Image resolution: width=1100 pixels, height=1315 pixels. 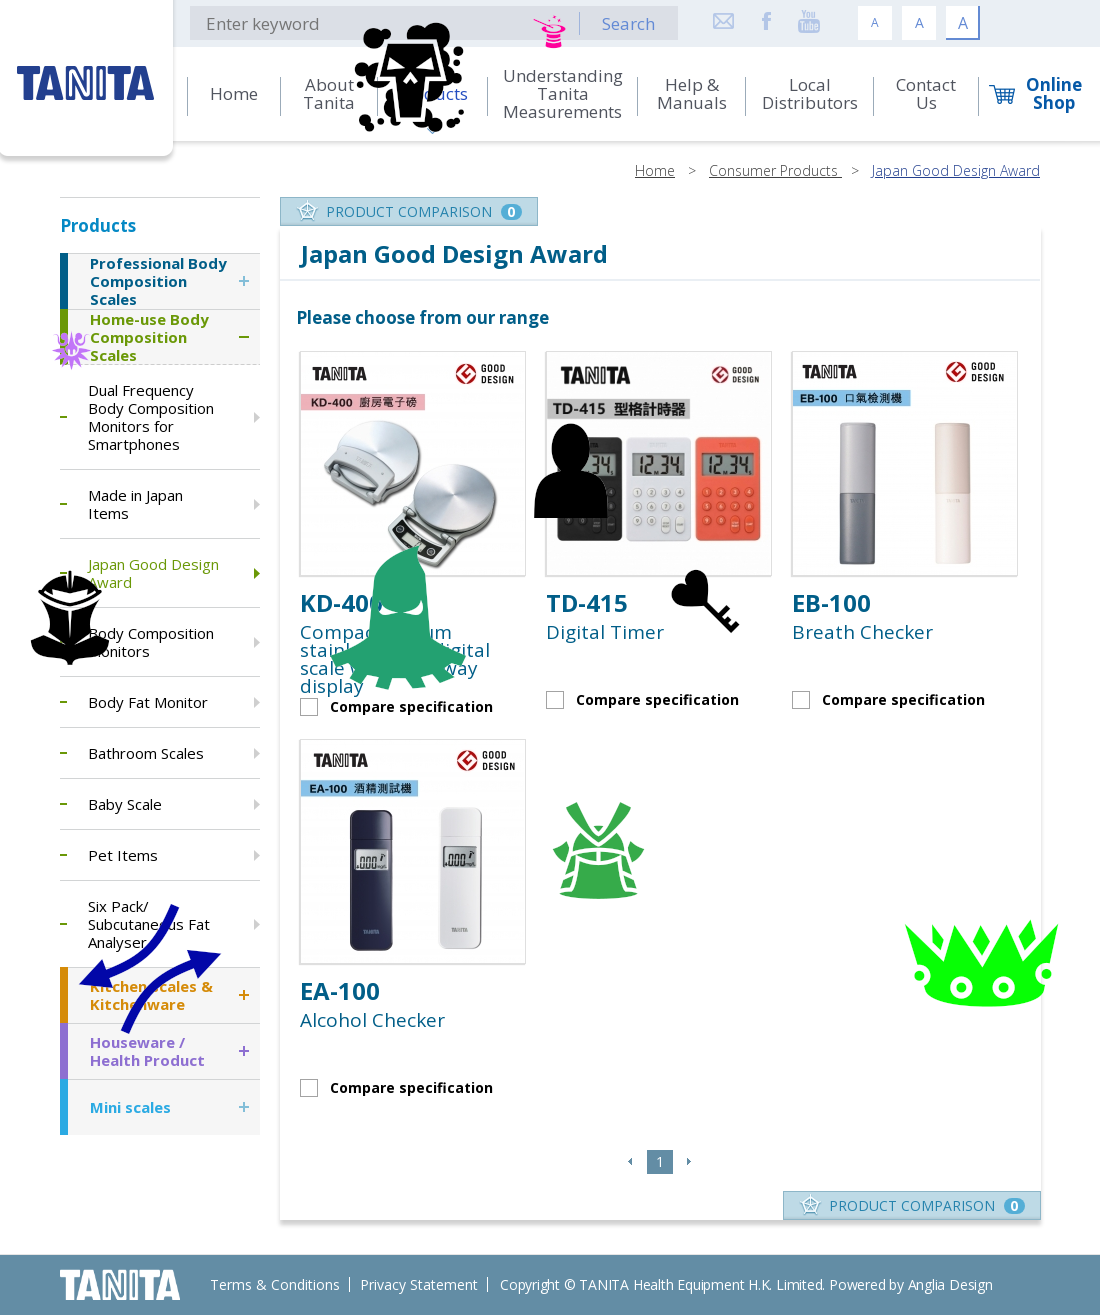 What do you see at coordinates (71, 350) in the screenshot?
I see `decorative tribal or abstract game emblem` at bounding box center [71, 350].